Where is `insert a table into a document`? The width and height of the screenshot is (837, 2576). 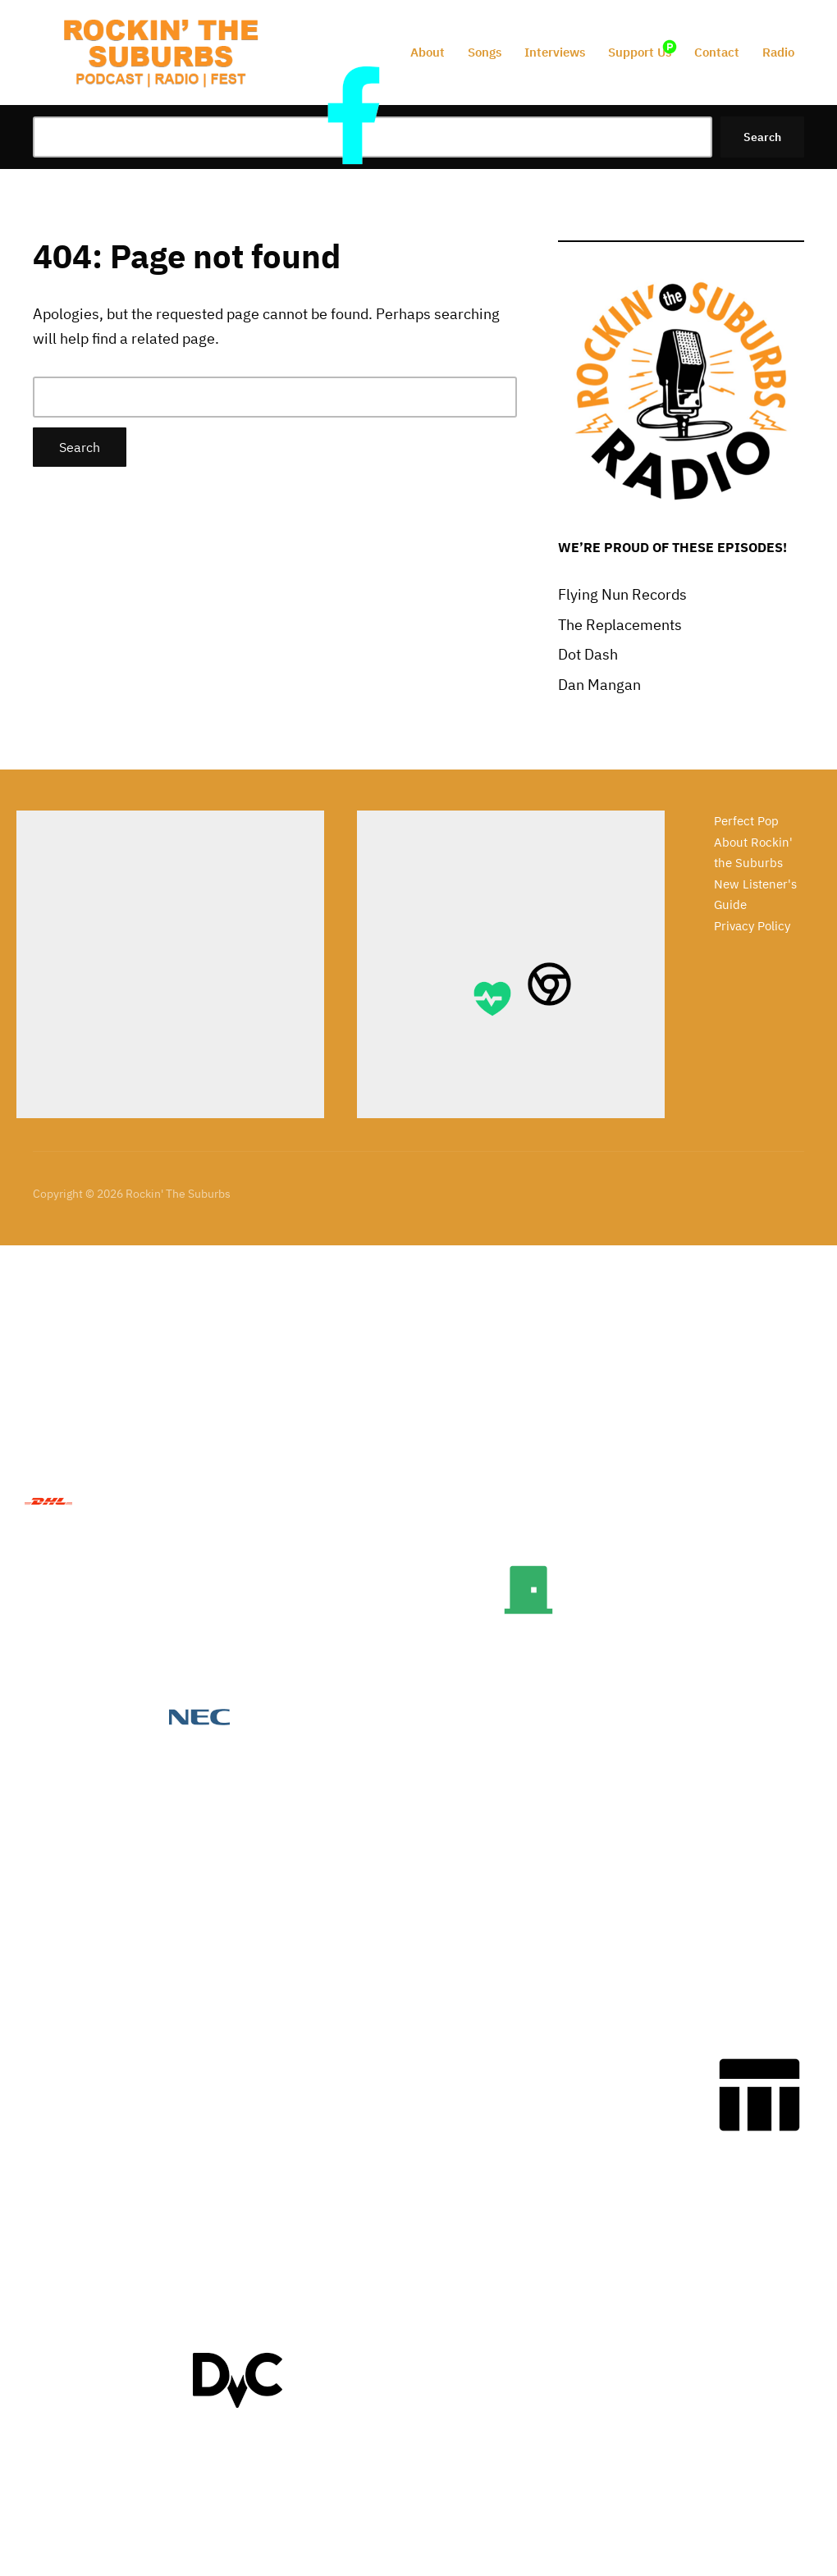 insert a table into a document is located at coordinates (759, 2094).